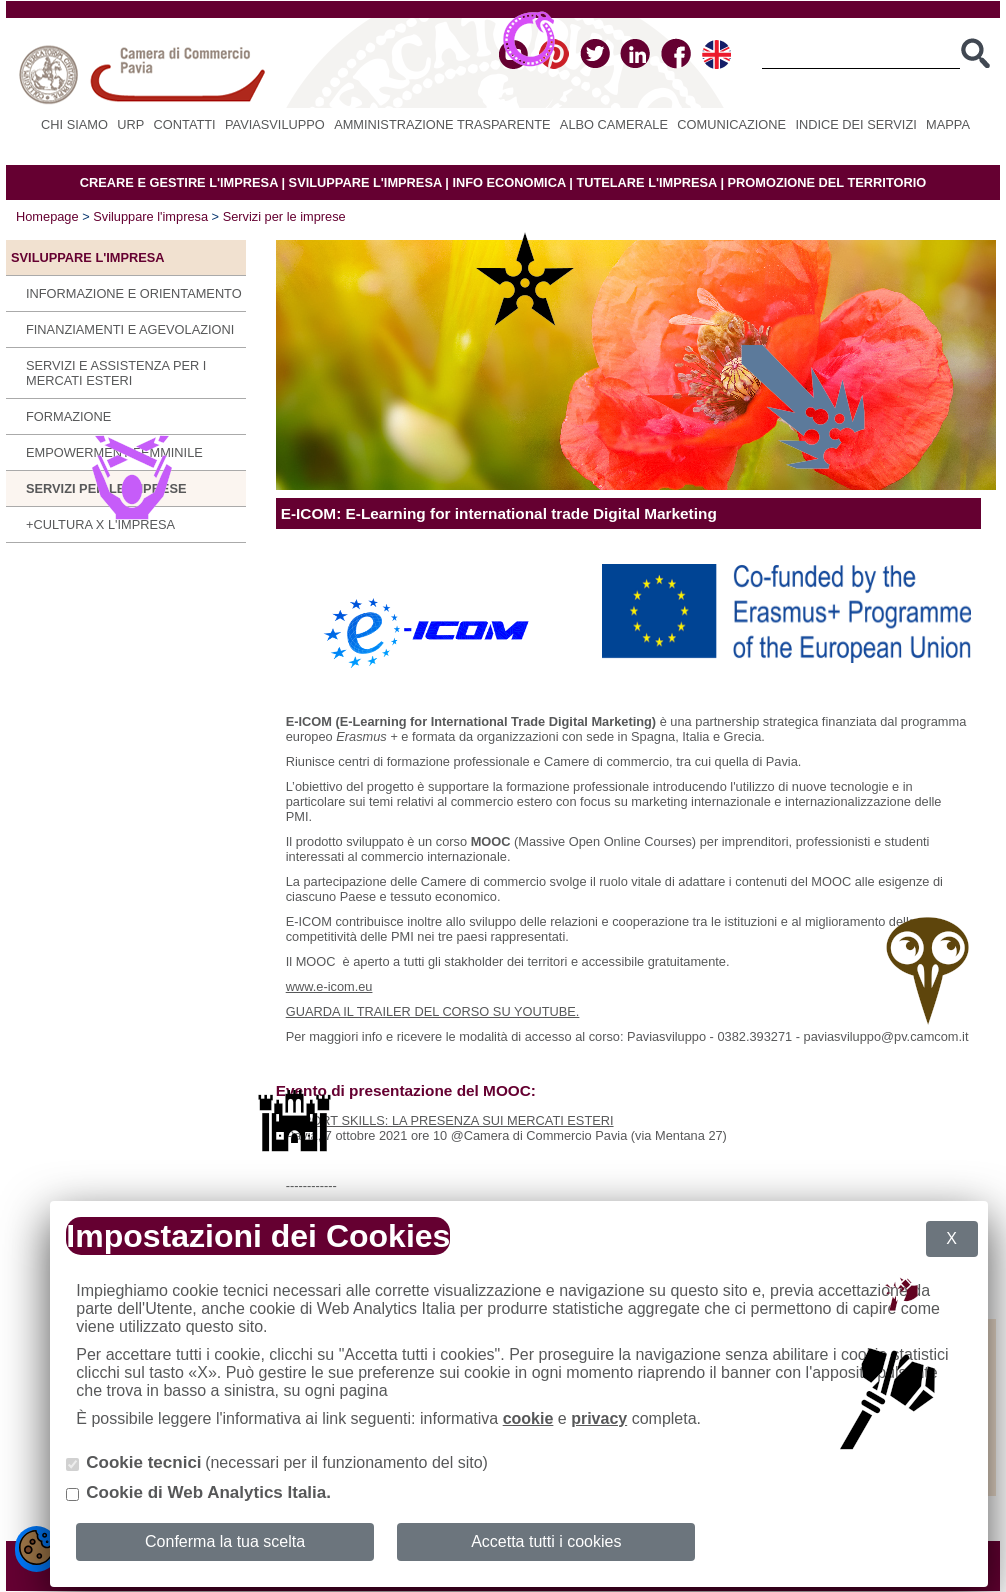  Describe the element at coordinates (525, 279) in the screenshot. I see `ninja or stealth game mode` at that location.